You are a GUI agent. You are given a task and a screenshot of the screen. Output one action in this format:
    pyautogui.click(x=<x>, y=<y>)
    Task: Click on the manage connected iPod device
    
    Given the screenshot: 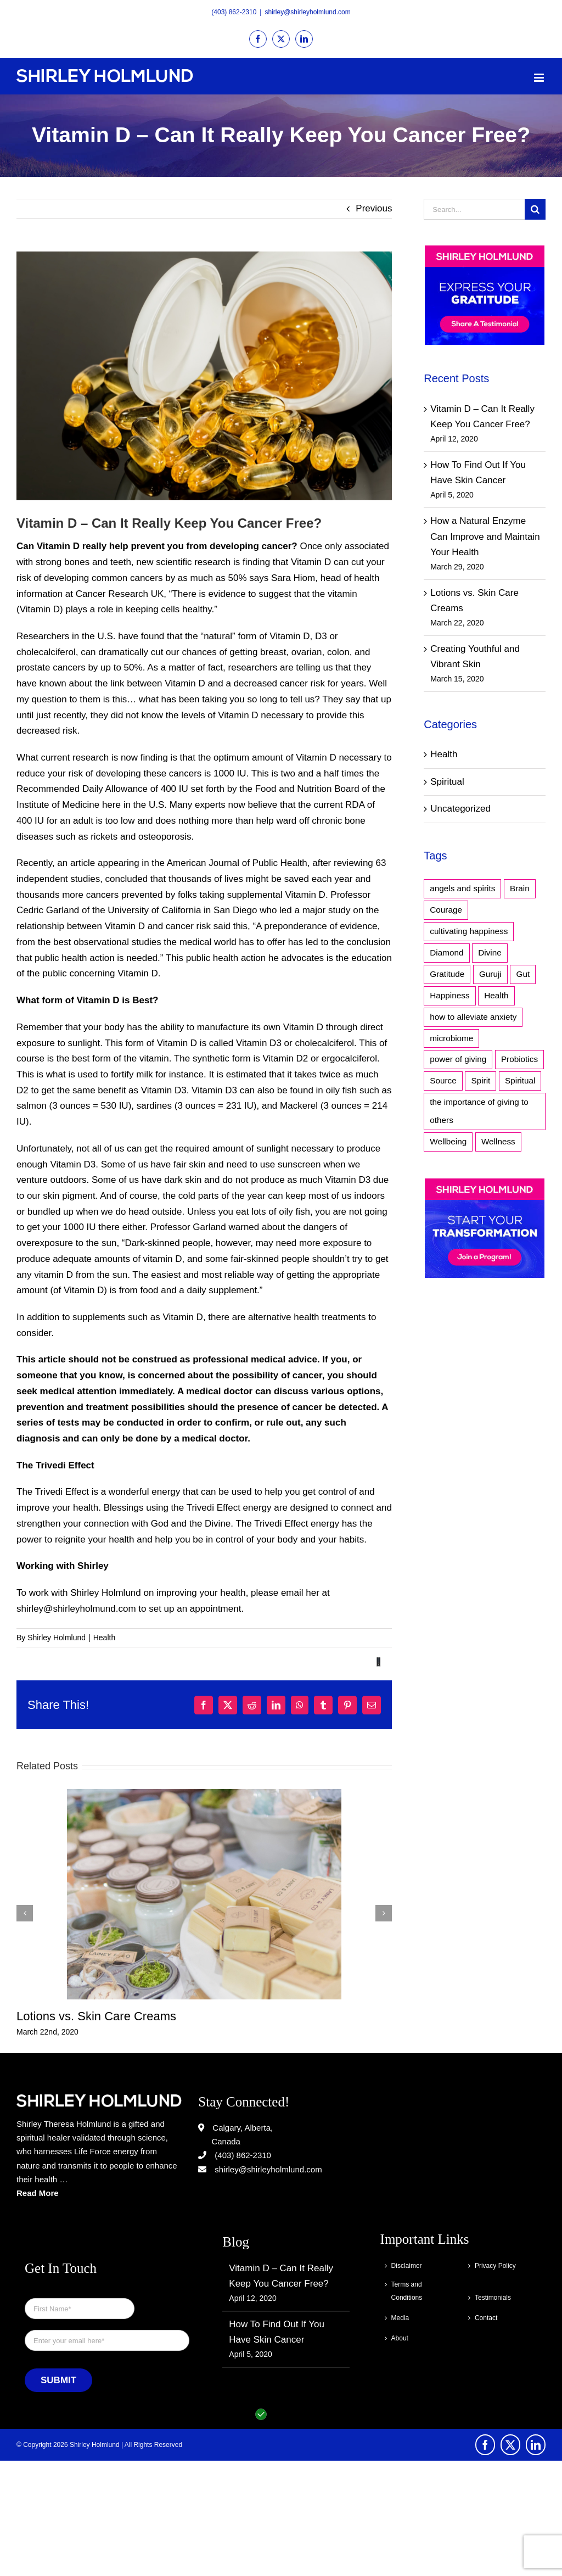 What is the action you would take?
    pyautogui.click(x=378, y=1662)
    